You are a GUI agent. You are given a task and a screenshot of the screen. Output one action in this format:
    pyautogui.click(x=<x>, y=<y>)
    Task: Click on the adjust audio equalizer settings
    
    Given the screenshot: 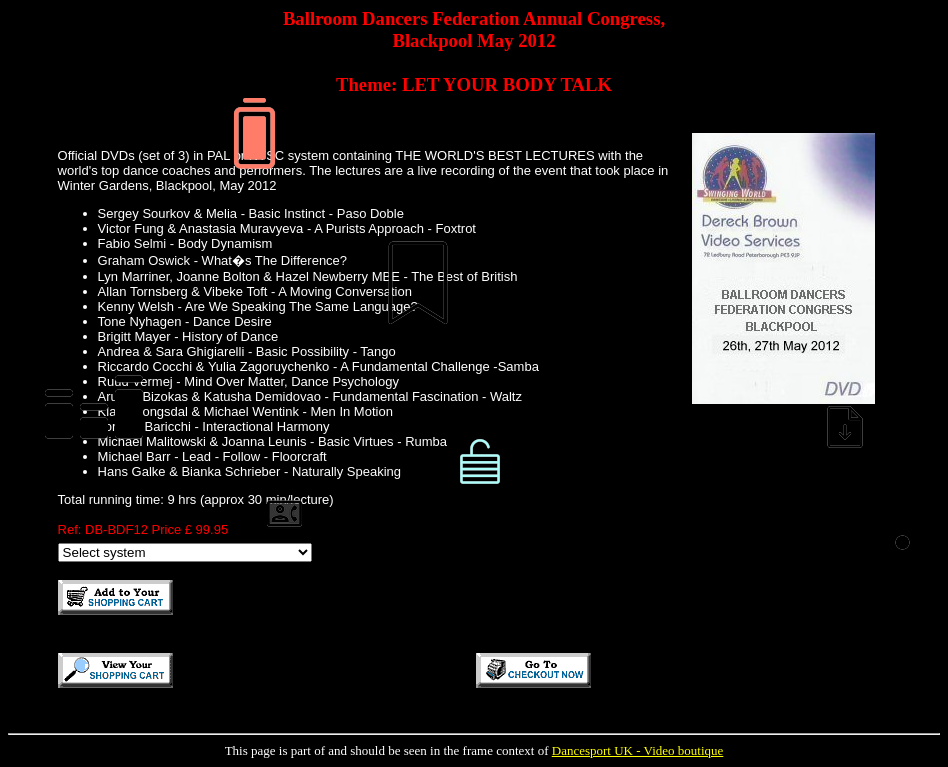 What is the action you would take?
    pyautogui.click(x=94, y=407)
    